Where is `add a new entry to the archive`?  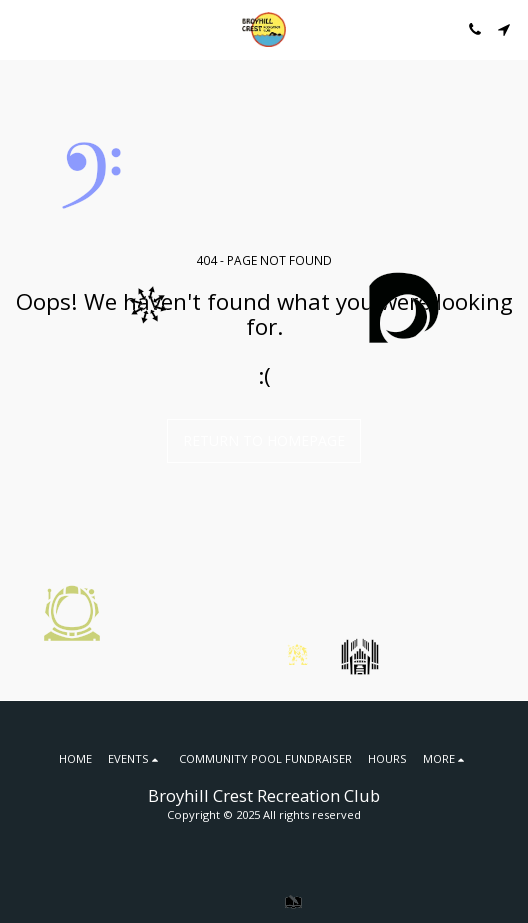
add a new entry to the archive is located at coordinates (293, 902).